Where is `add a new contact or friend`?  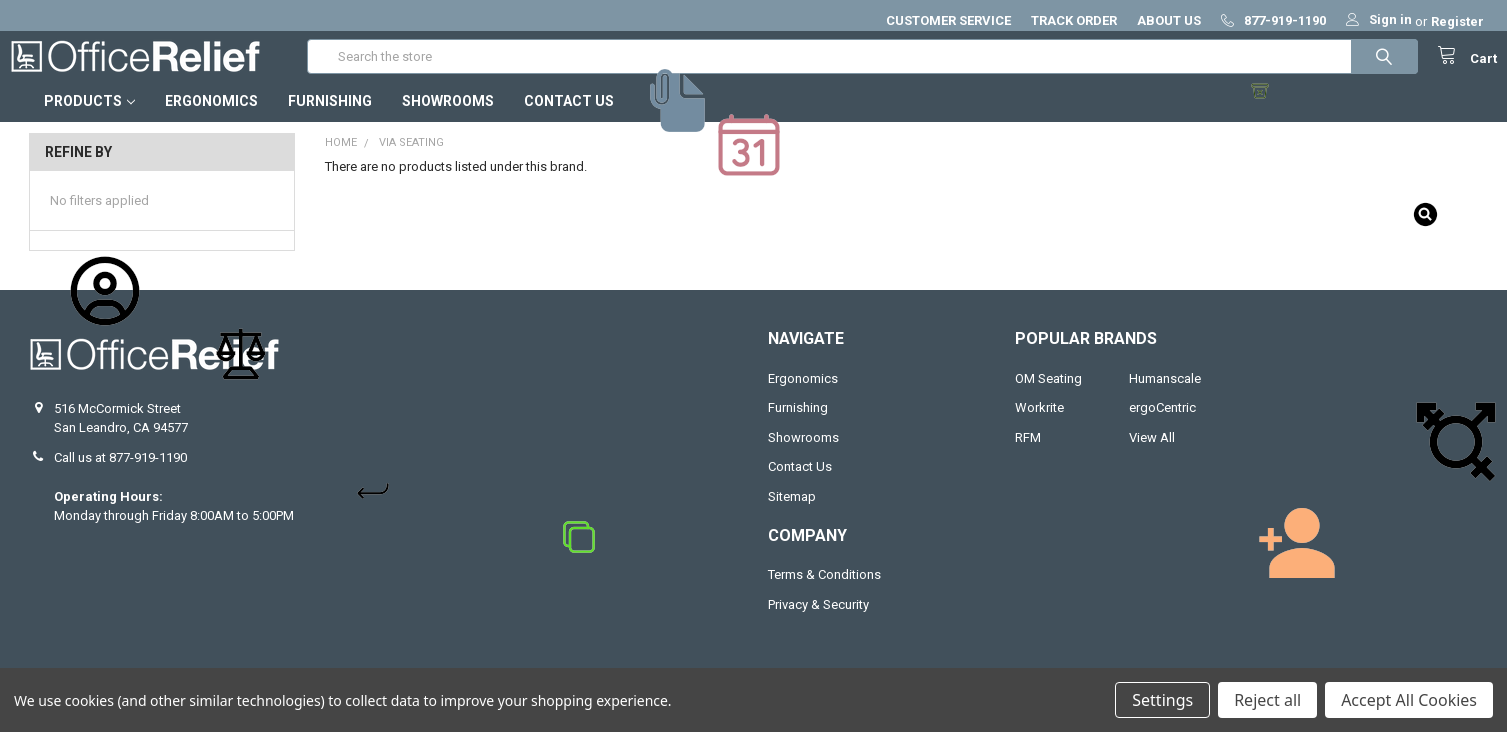
add a new contact or friend is located at coordinates (1297, 543).